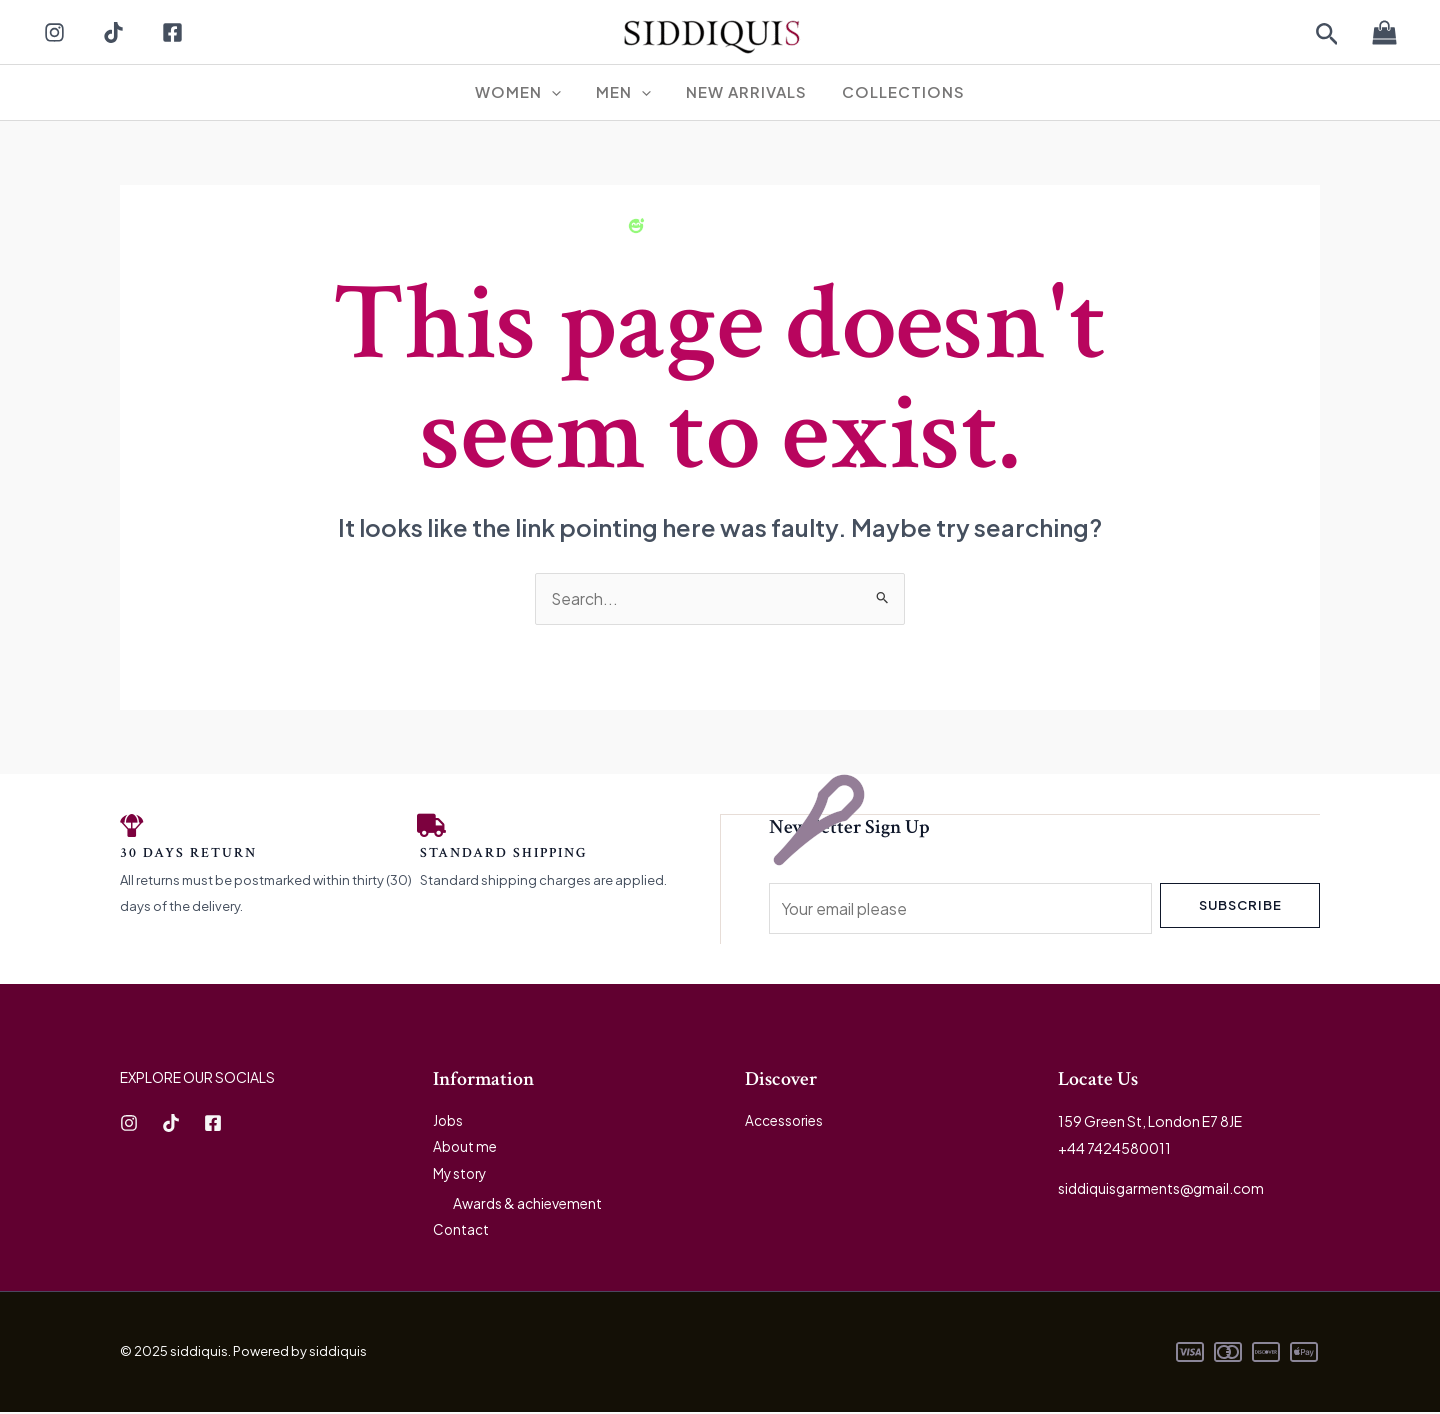 Image resolution: width=1440 pixels, height=1414 pixels. I want to click on indicates nervous or awkward reaction, so click(636, 226).